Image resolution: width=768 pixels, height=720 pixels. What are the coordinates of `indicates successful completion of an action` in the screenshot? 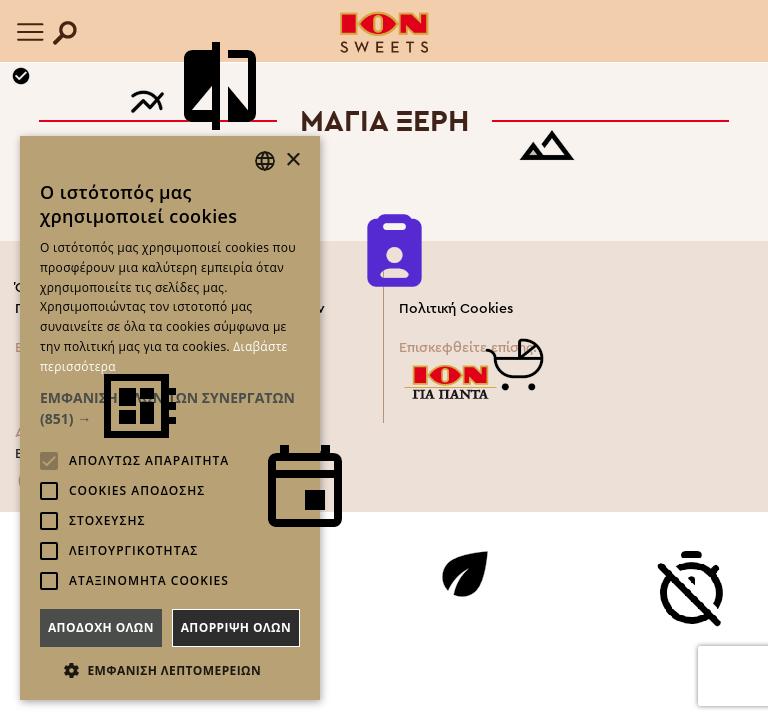 It's located at (21, 76).